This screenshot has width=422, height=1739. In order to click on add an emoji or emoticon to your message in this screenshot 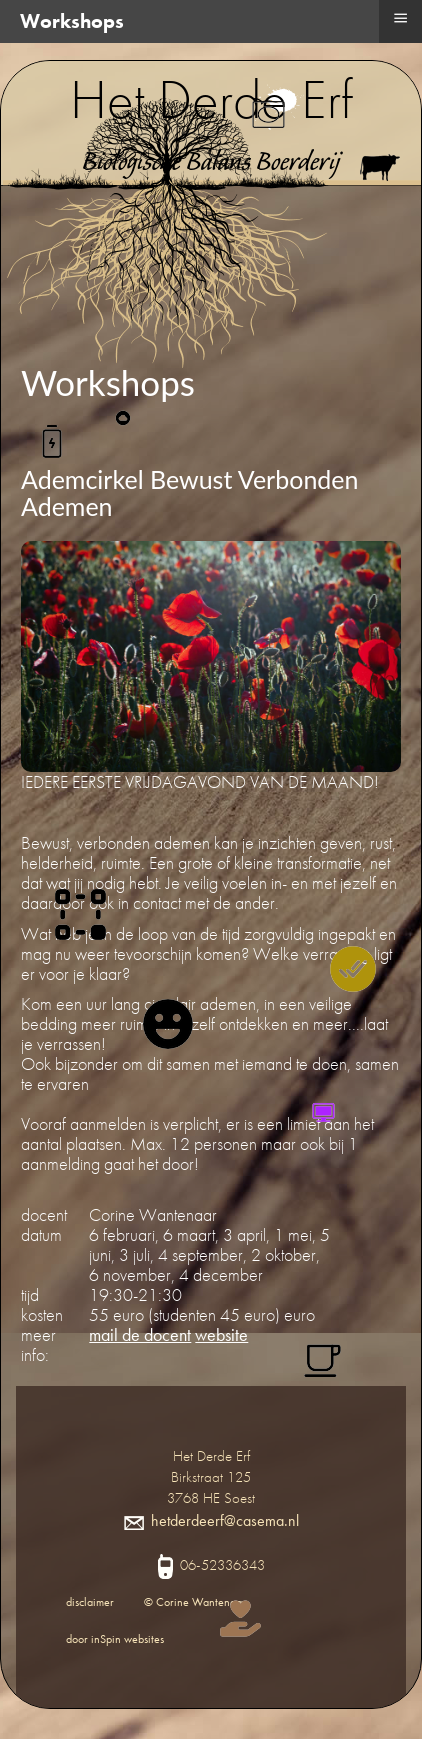, I will do `click(168, 1024)`.